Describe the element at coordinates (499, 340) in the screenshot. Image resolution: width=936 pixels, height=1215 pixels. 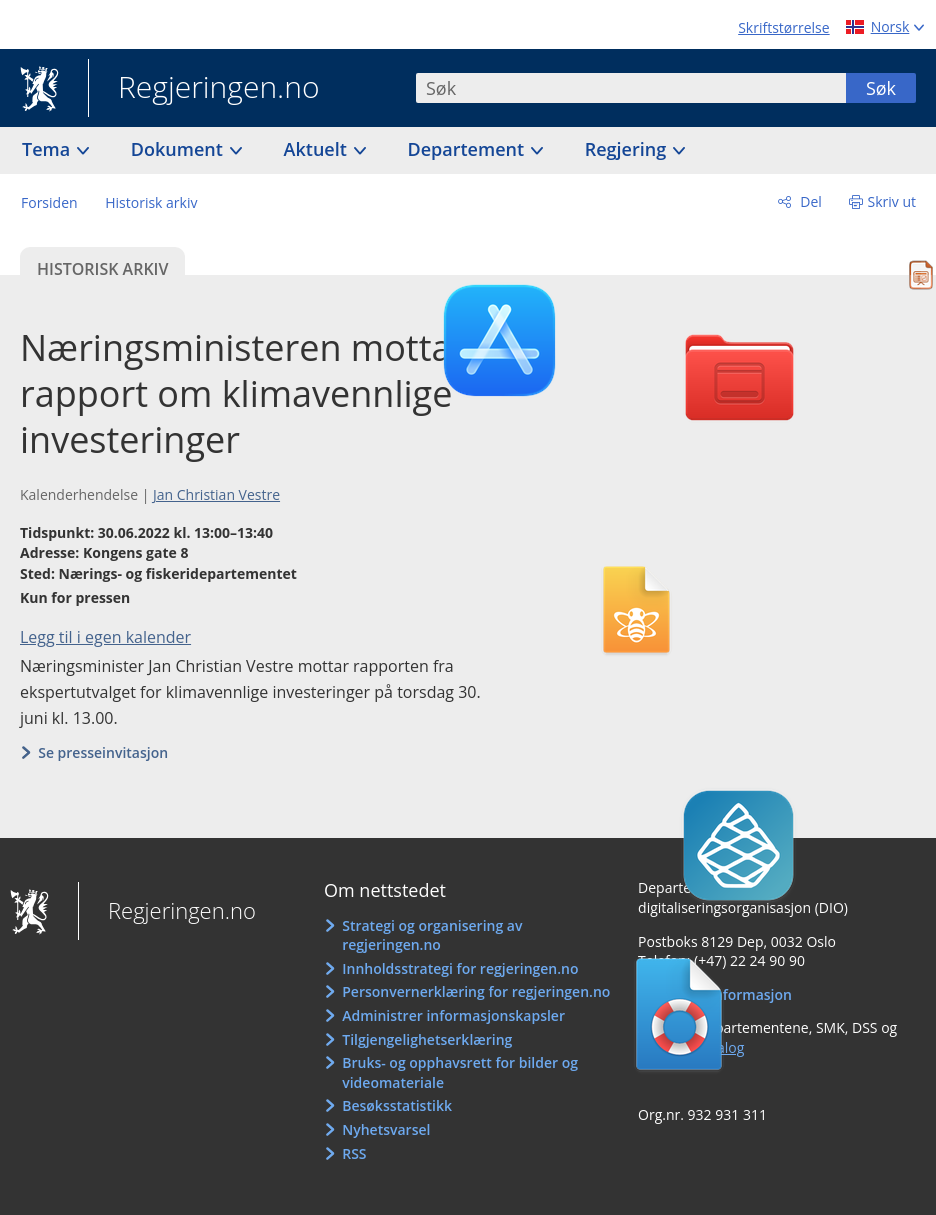
I see `open the app store to browse and download applications` at that location.